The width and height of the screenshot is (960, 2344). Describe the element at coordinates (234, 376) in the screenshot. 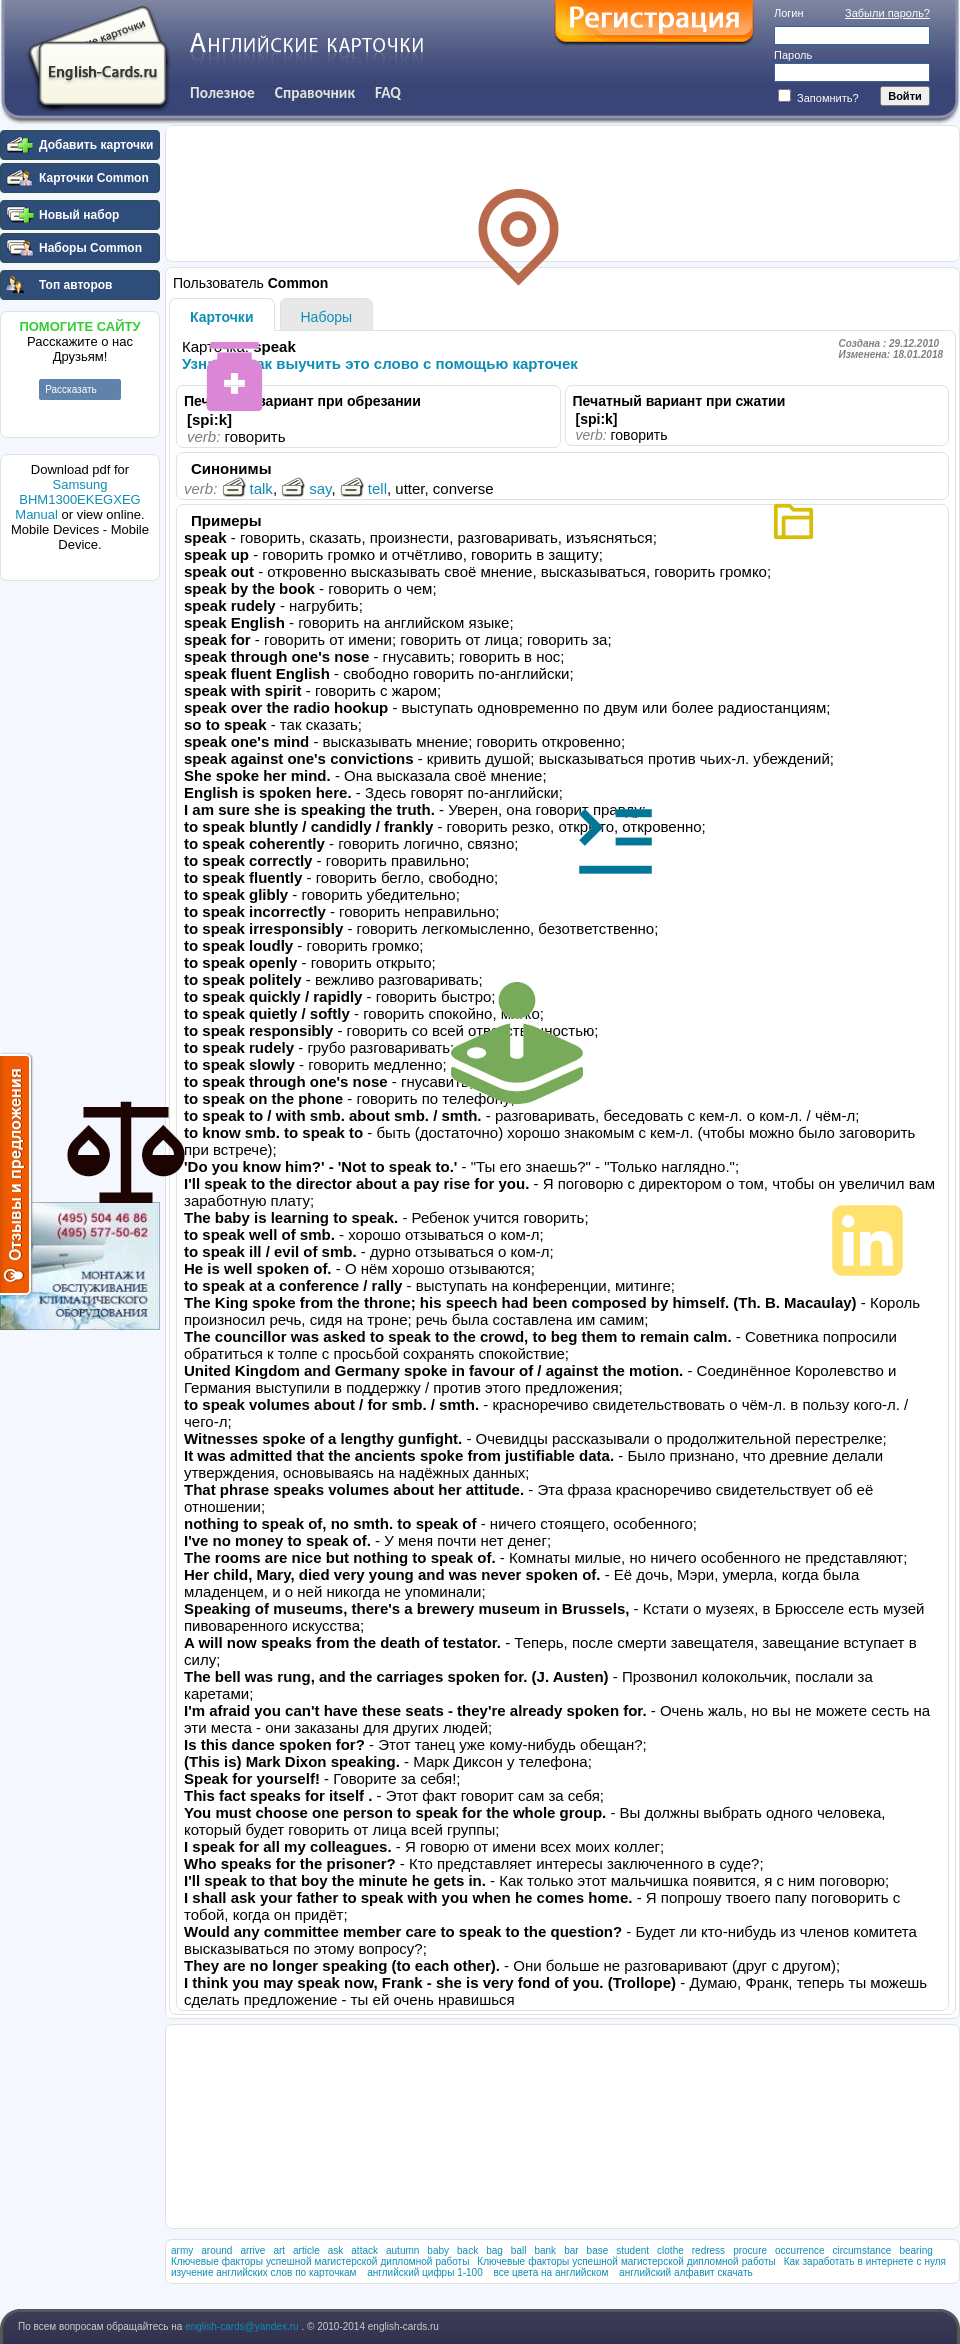

I see `view medication information` at that location.